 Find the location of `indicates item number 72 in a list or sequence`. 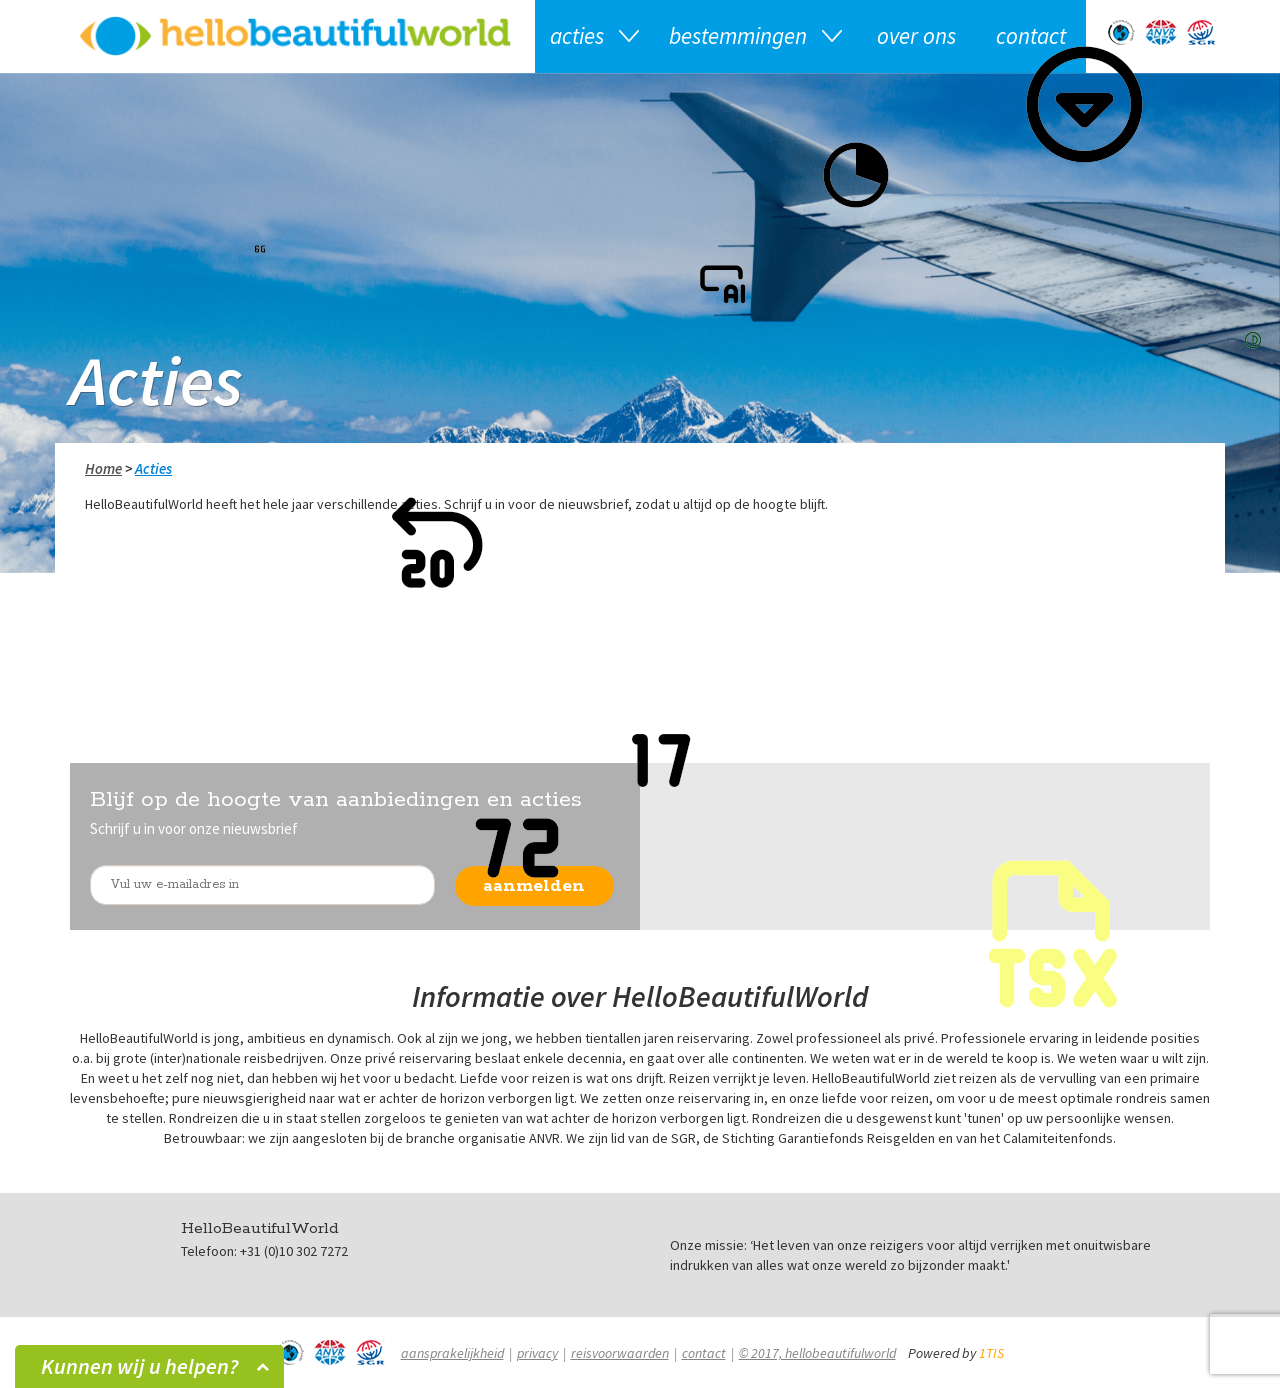

indicates item number 72 in a list or sequence is located at coordinates (517, 848).